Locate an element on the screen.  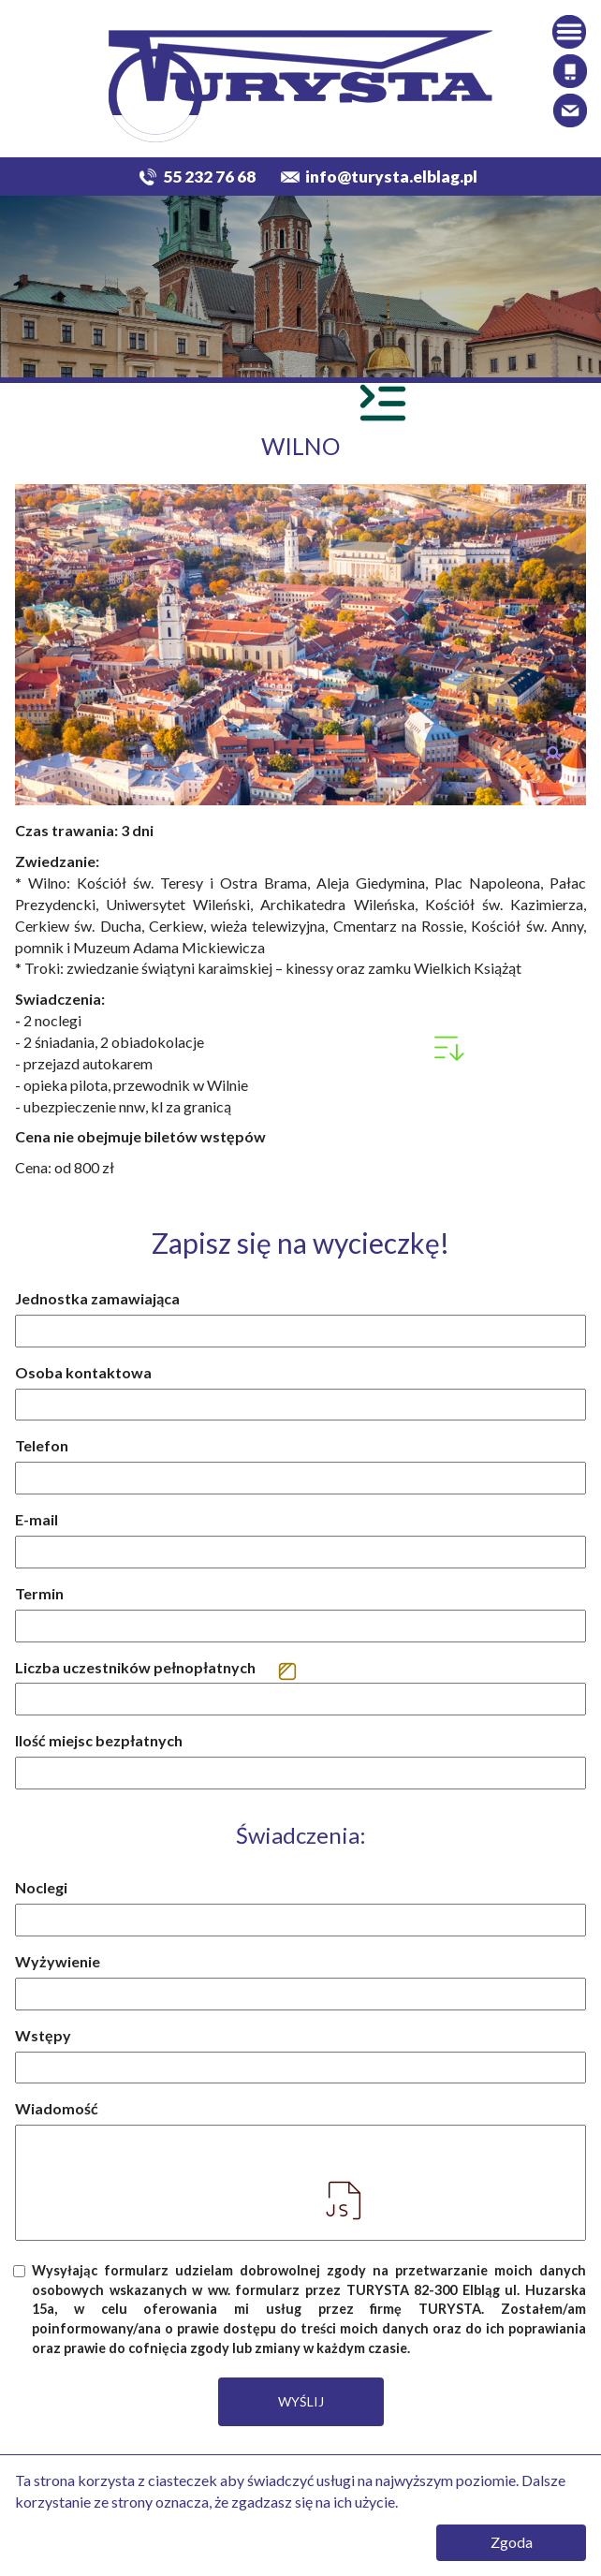
dry in shade laundry care instruction is located at coordinates (287, 1671).